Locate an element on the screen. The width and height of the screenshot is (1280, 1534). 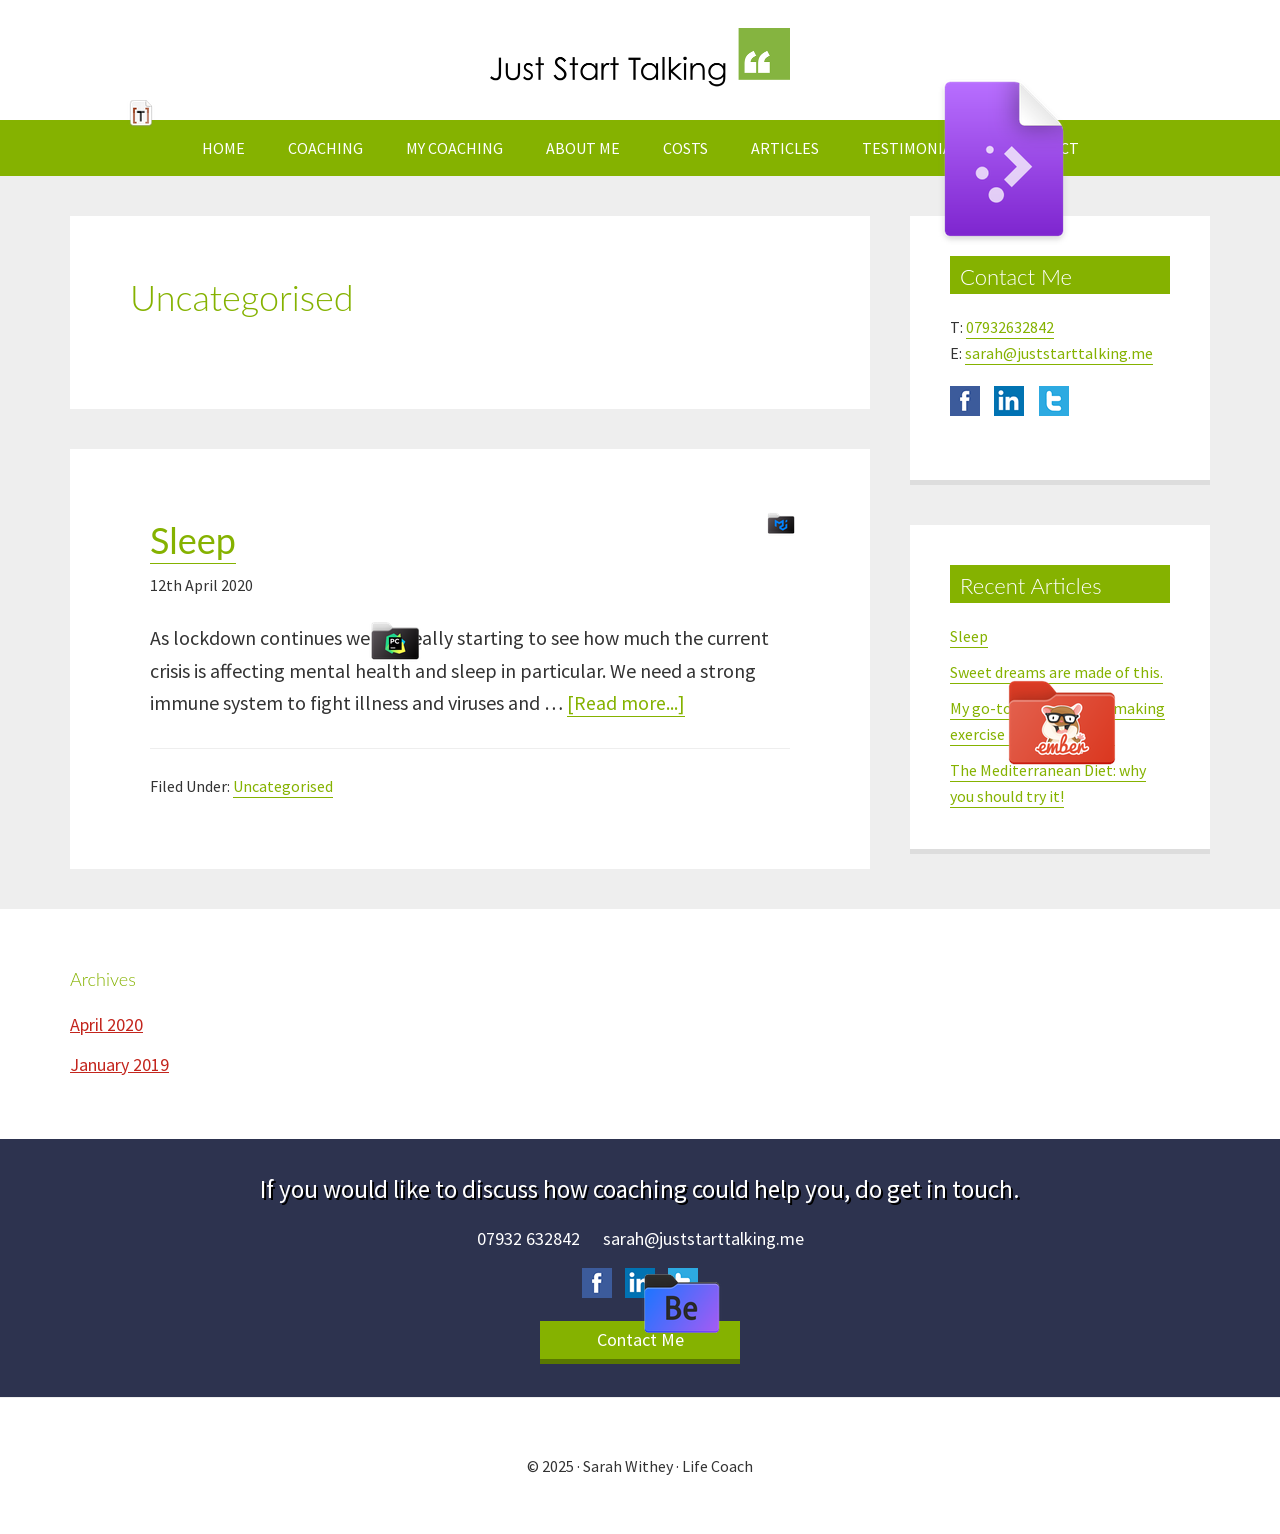
a toml configuration file is located at coordinates (141, 113).